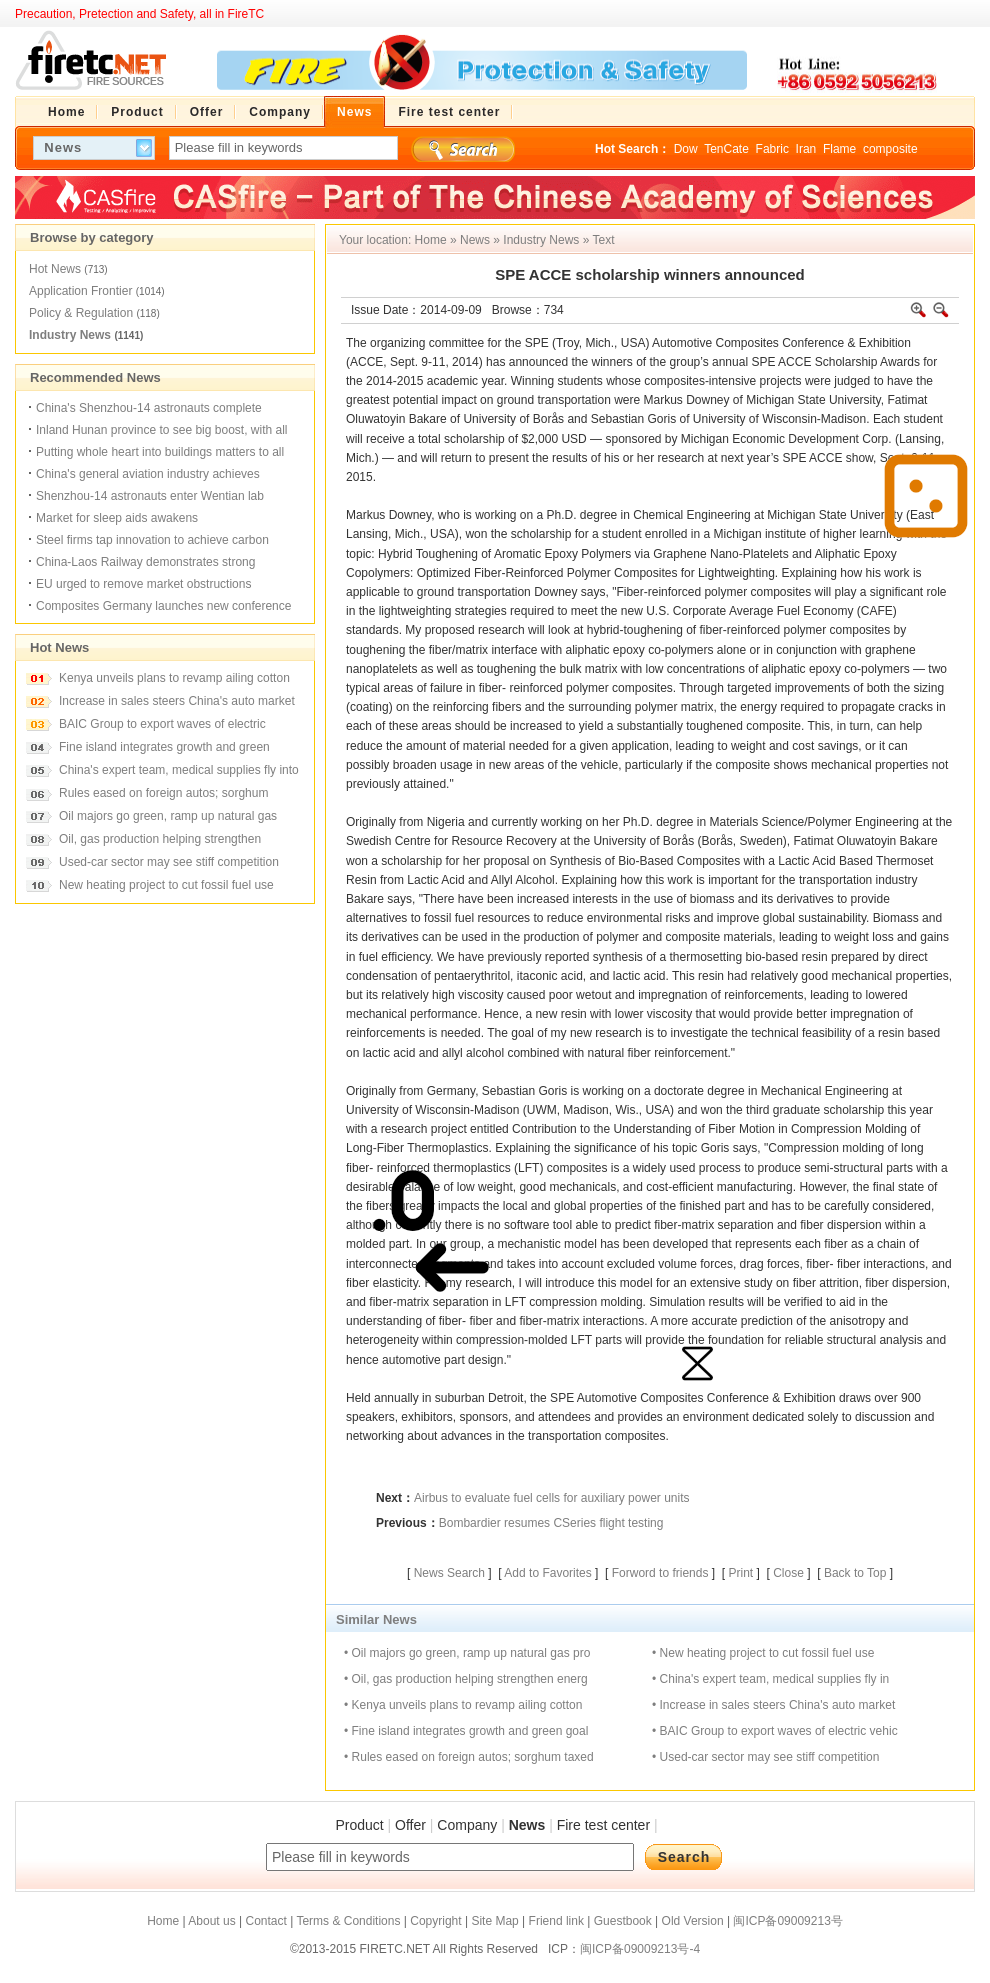  What do you see at coordinates (697, 1363) in the screenshot?
I see `indicates loading or processing in progress` at bounding box center [697, 1363].